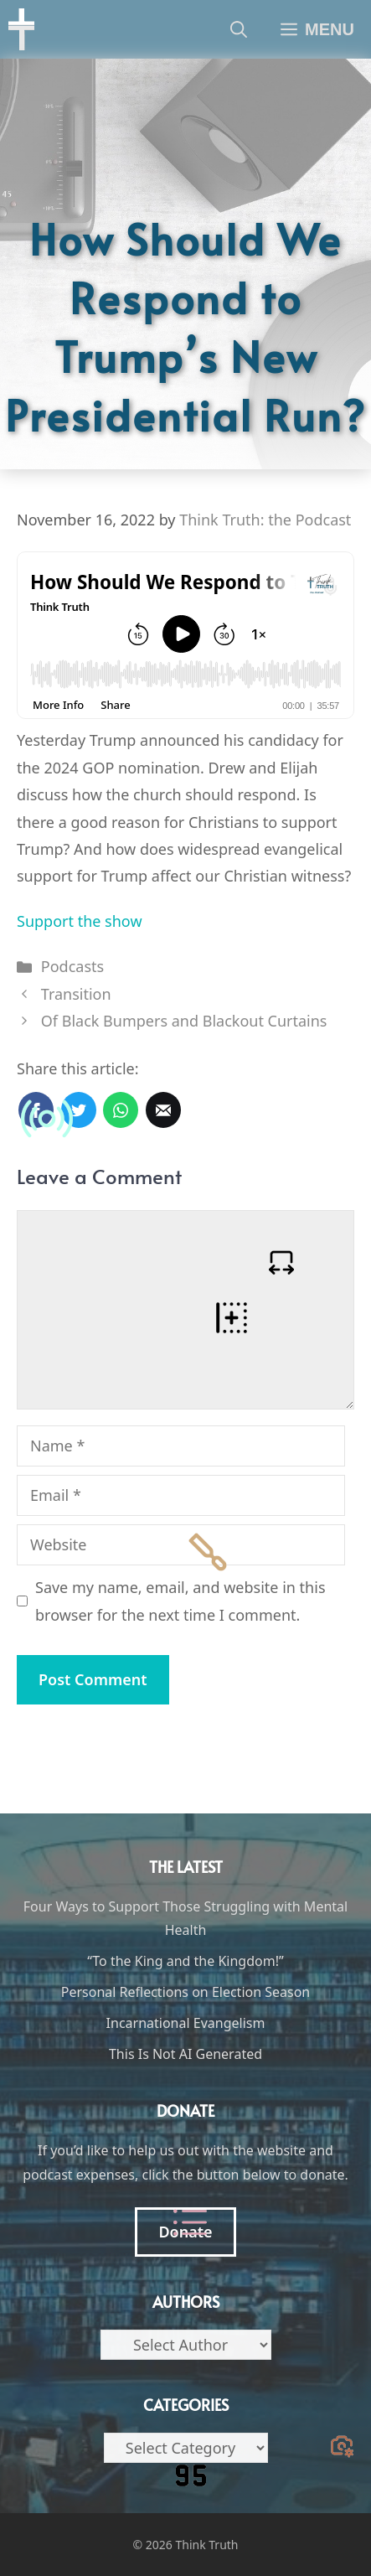 The height and width of the screenshot is (2576, 371). I want to click on auto-fit content to available width, so click(281, 1262).